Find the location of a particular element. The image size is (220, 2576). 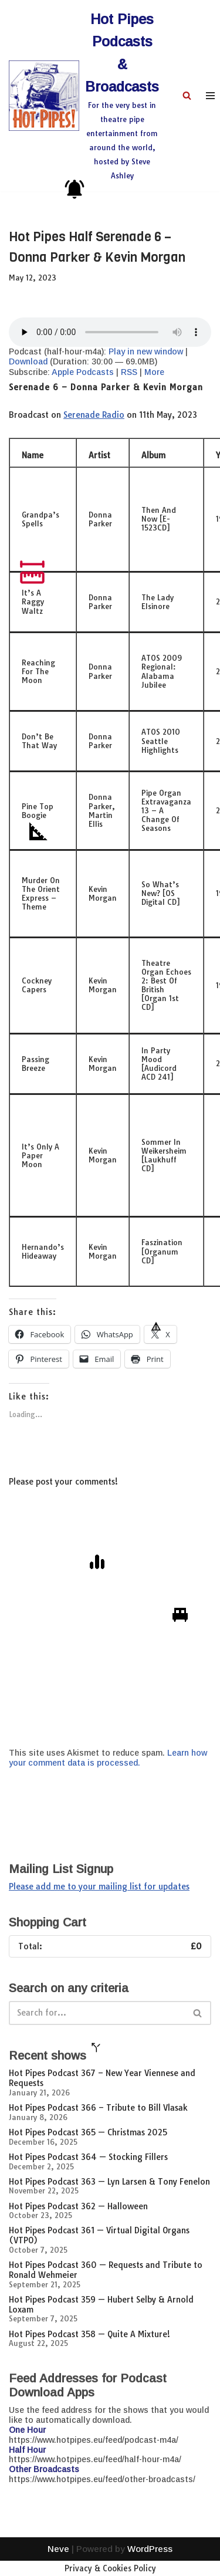

select single bed accommodation is located at coordinates (180, 1615).